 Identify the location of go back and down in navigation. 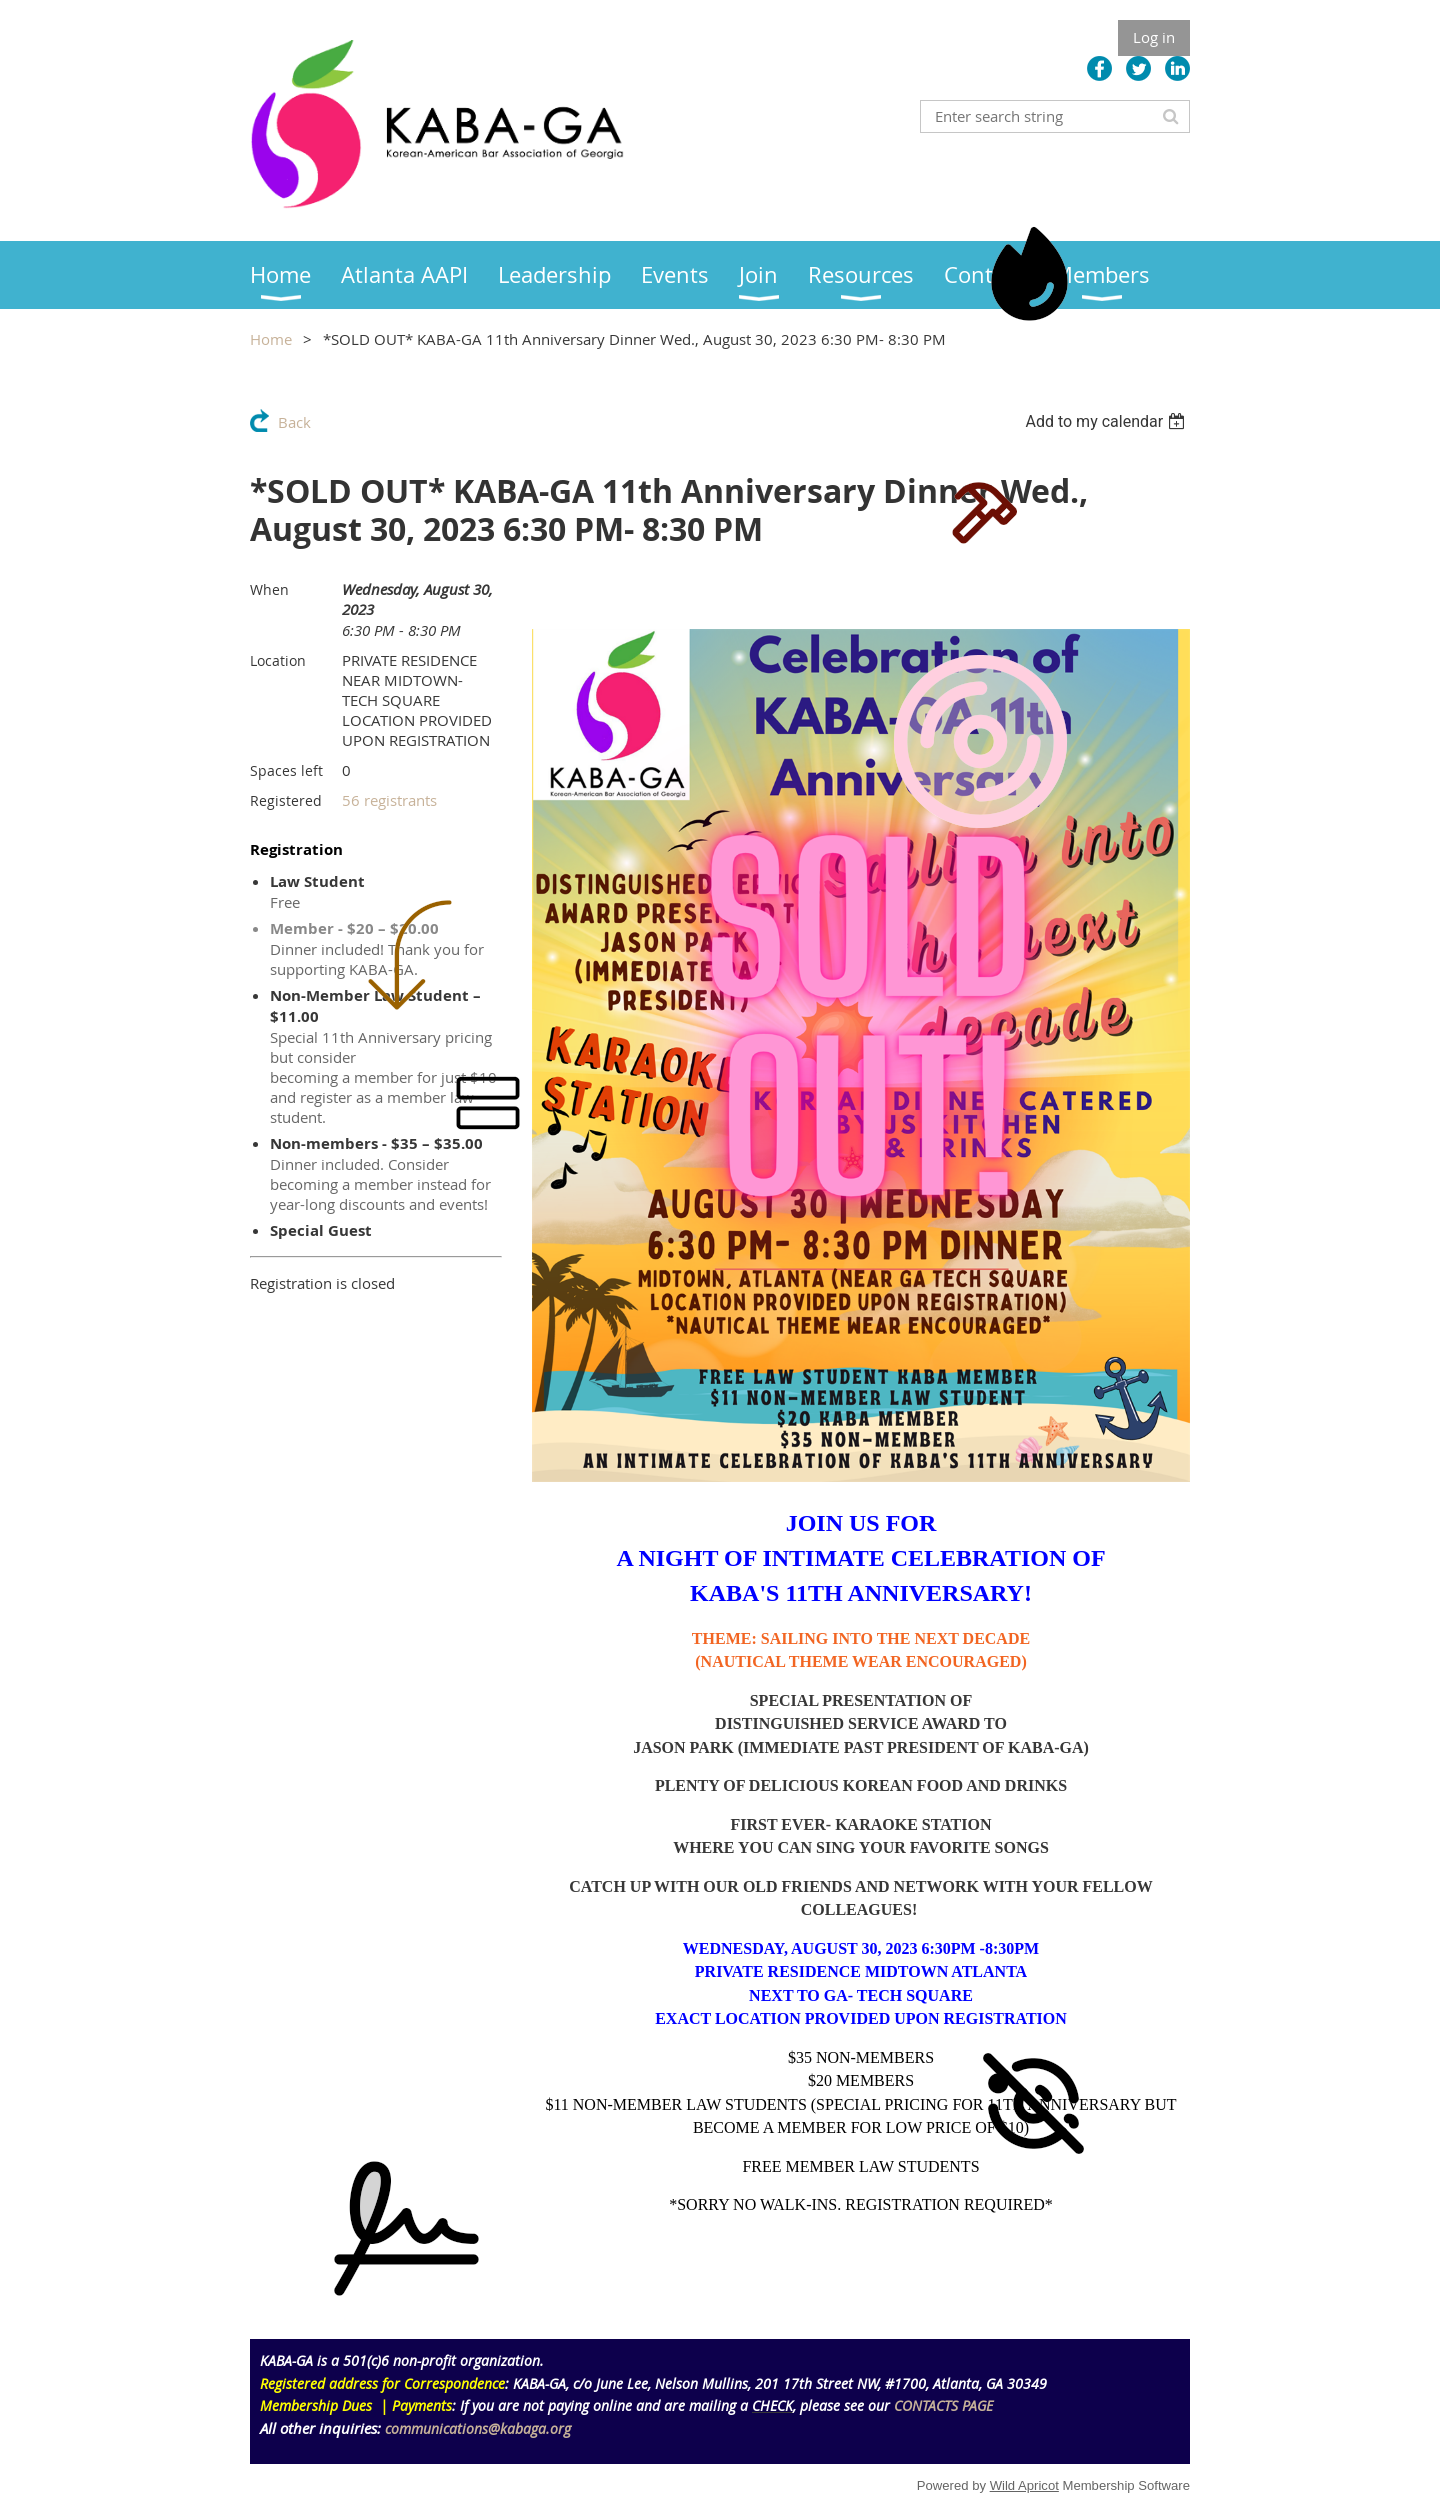
(410, 955).